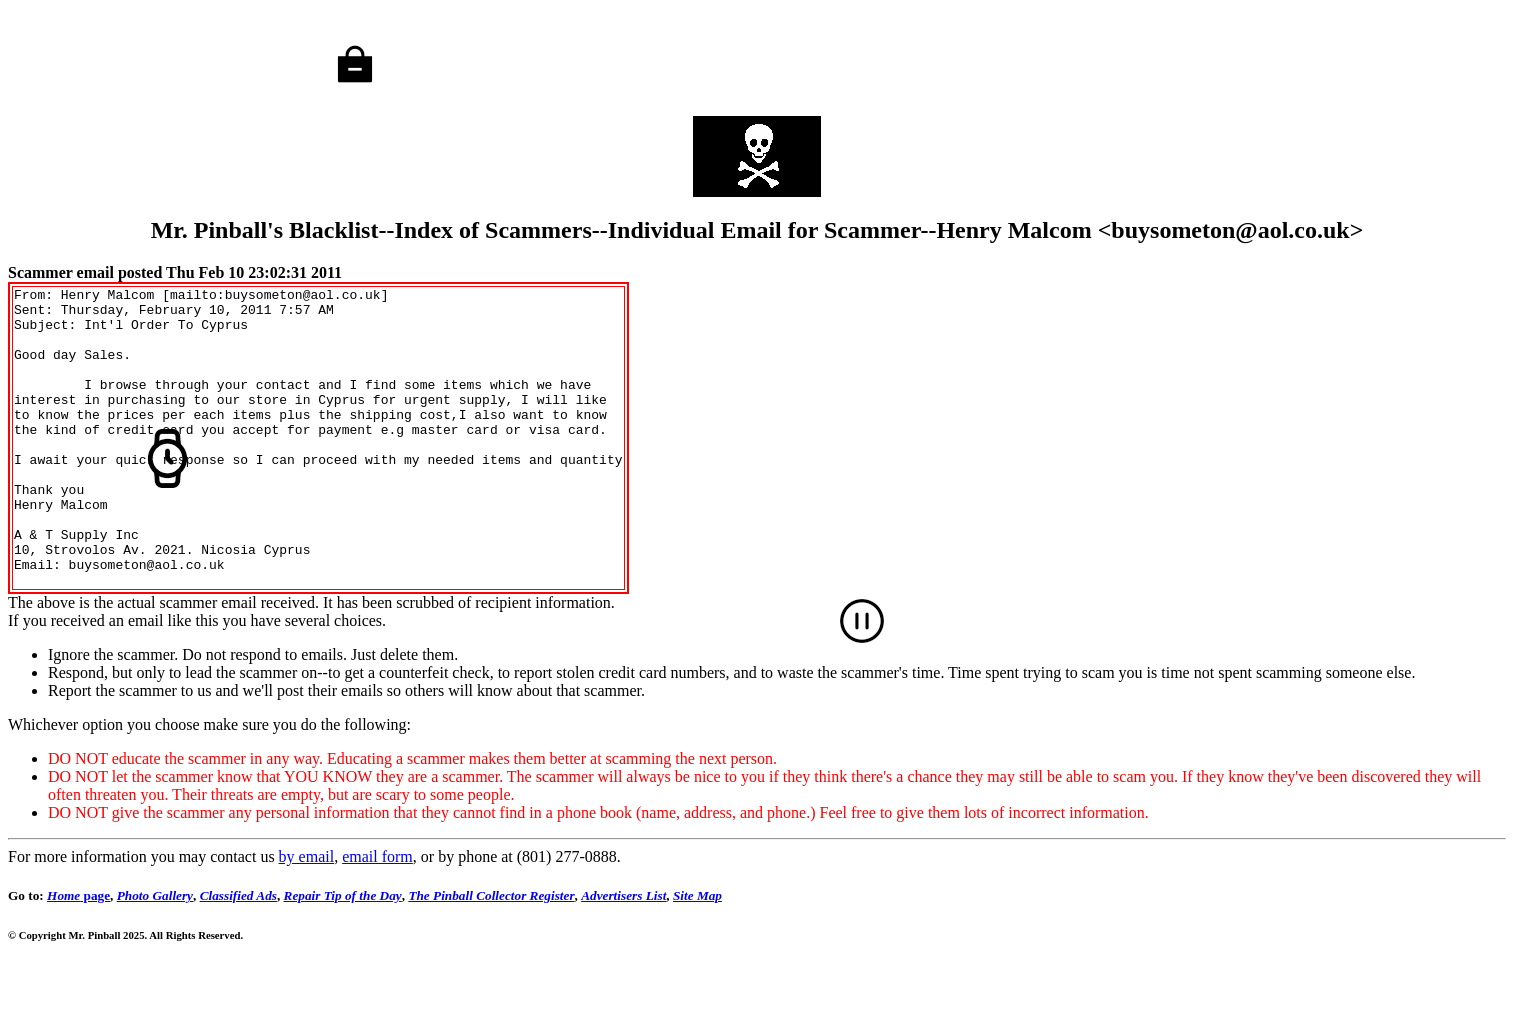  What do you see at coordinates (355, 64) in the screenshot?
I see `remove item from shopping bag` at bounding box center [355, 64].